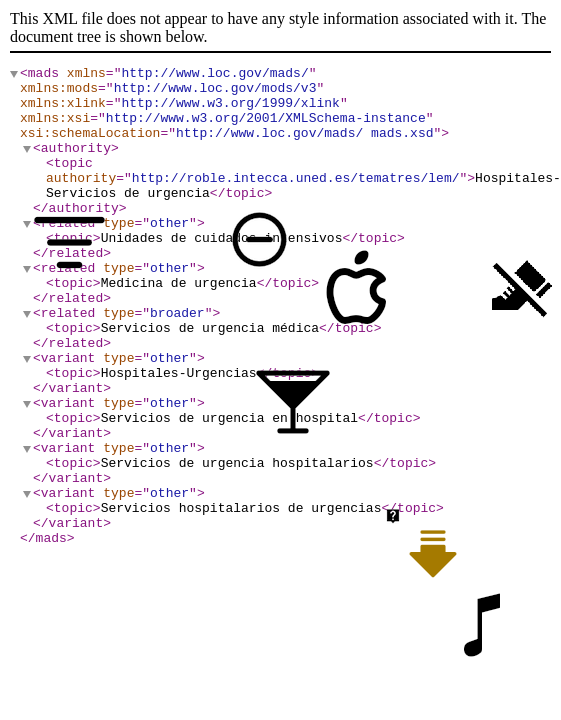 This screenshot has height=720, width=561. What do you see at coordinates (393, 516) in the screenshot?
I see `access live help or support chat` at bounding box center [393, 516].